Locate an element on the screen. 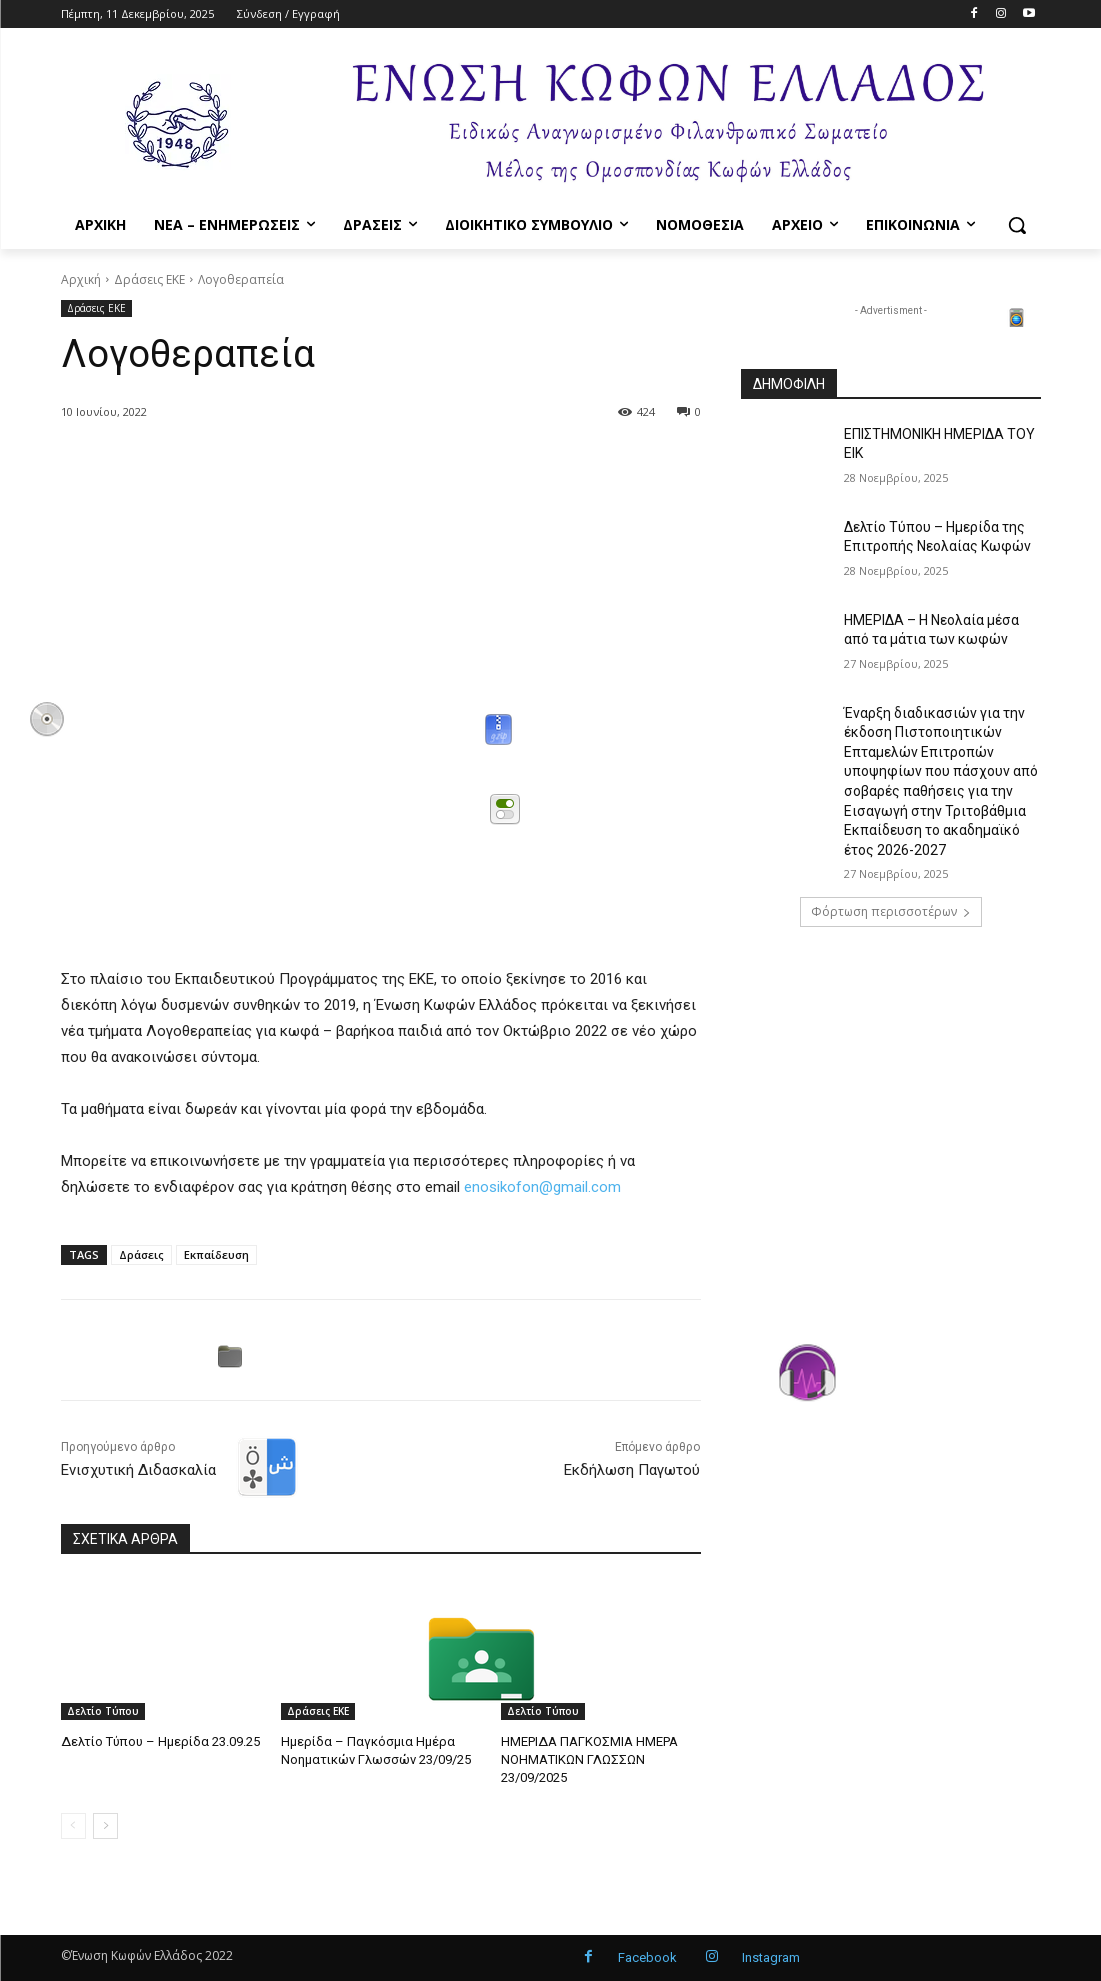 The height and width of the screenshot is (1981, 1101). open a folder or directory is located at coordinates (230, 1356).